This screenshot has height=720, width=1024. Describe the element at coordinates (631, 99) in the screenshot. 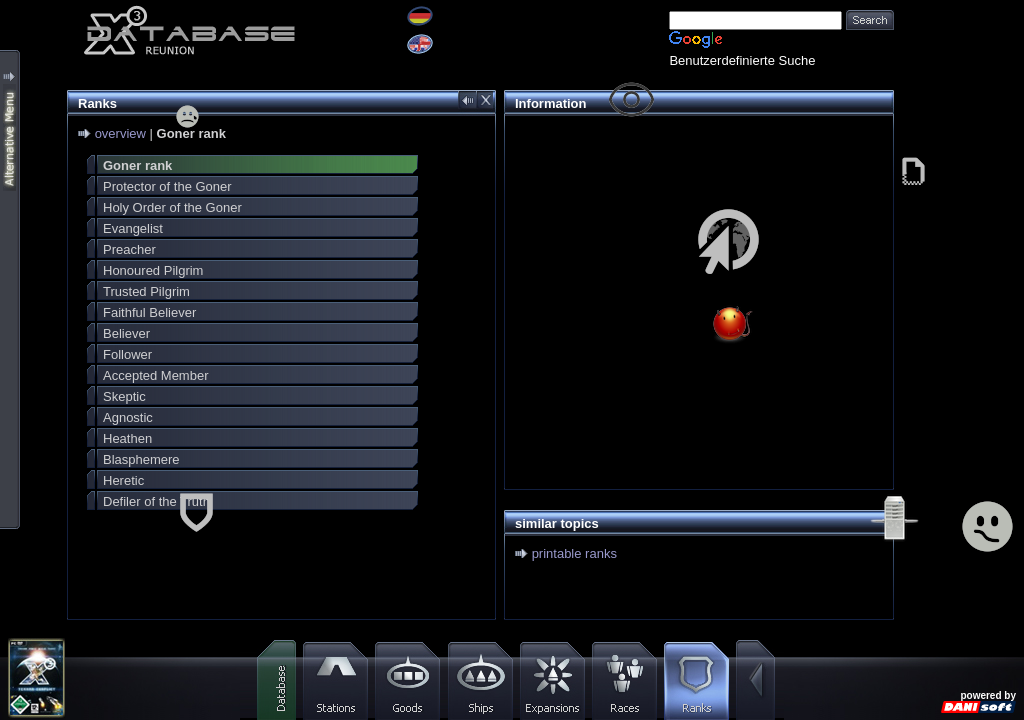

I see `access display settings` at that location.